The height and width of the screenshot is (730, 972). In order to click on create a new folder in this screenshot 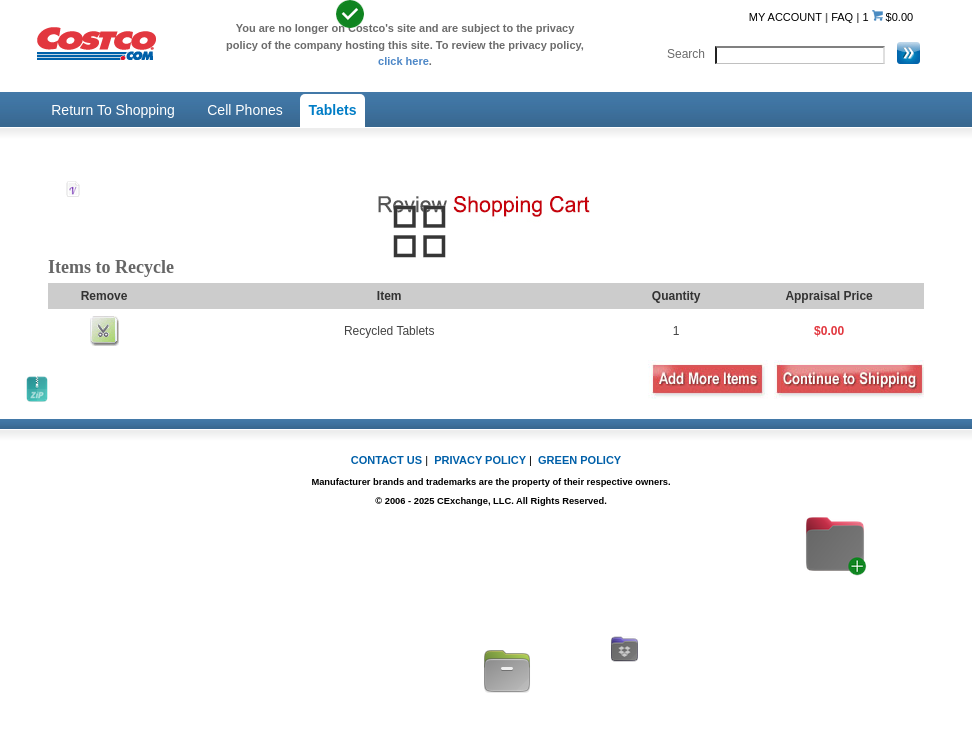, I will do `click(835, 544)`.